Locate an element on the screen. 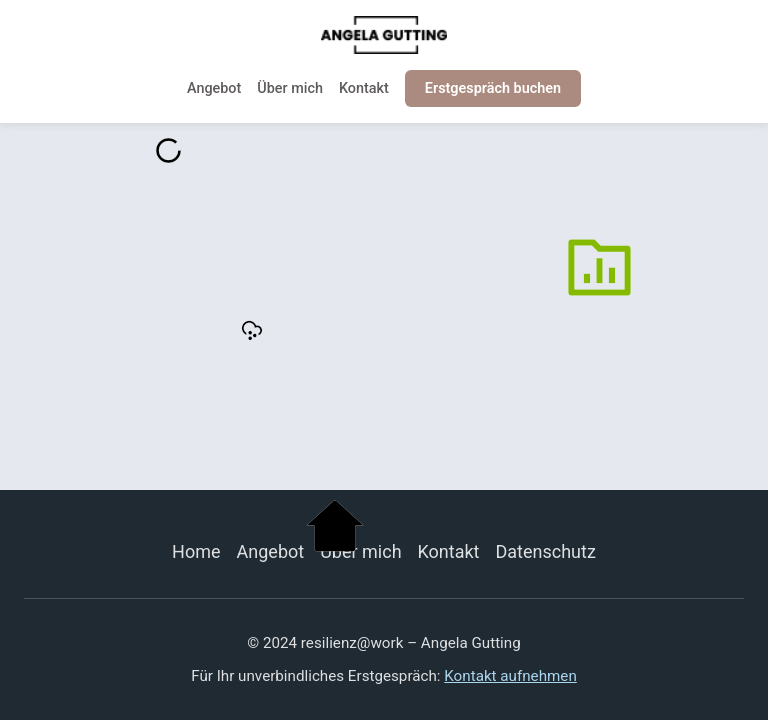 The image size is (768, 720). indicates content is loading is located at coordinates (168, 150).